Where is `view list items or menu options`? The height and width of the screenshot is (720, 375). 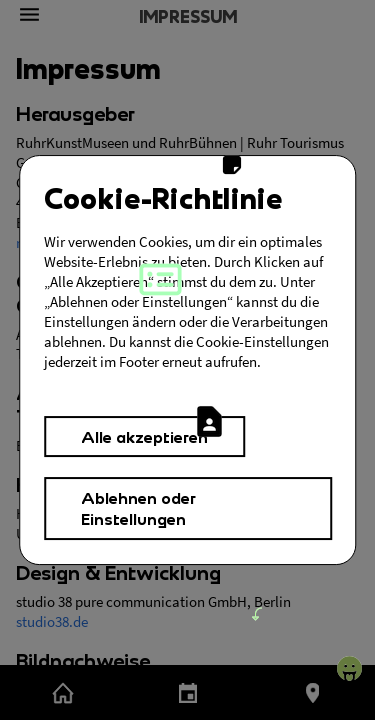
view list items or menu options is located at coordinates (160, 279).